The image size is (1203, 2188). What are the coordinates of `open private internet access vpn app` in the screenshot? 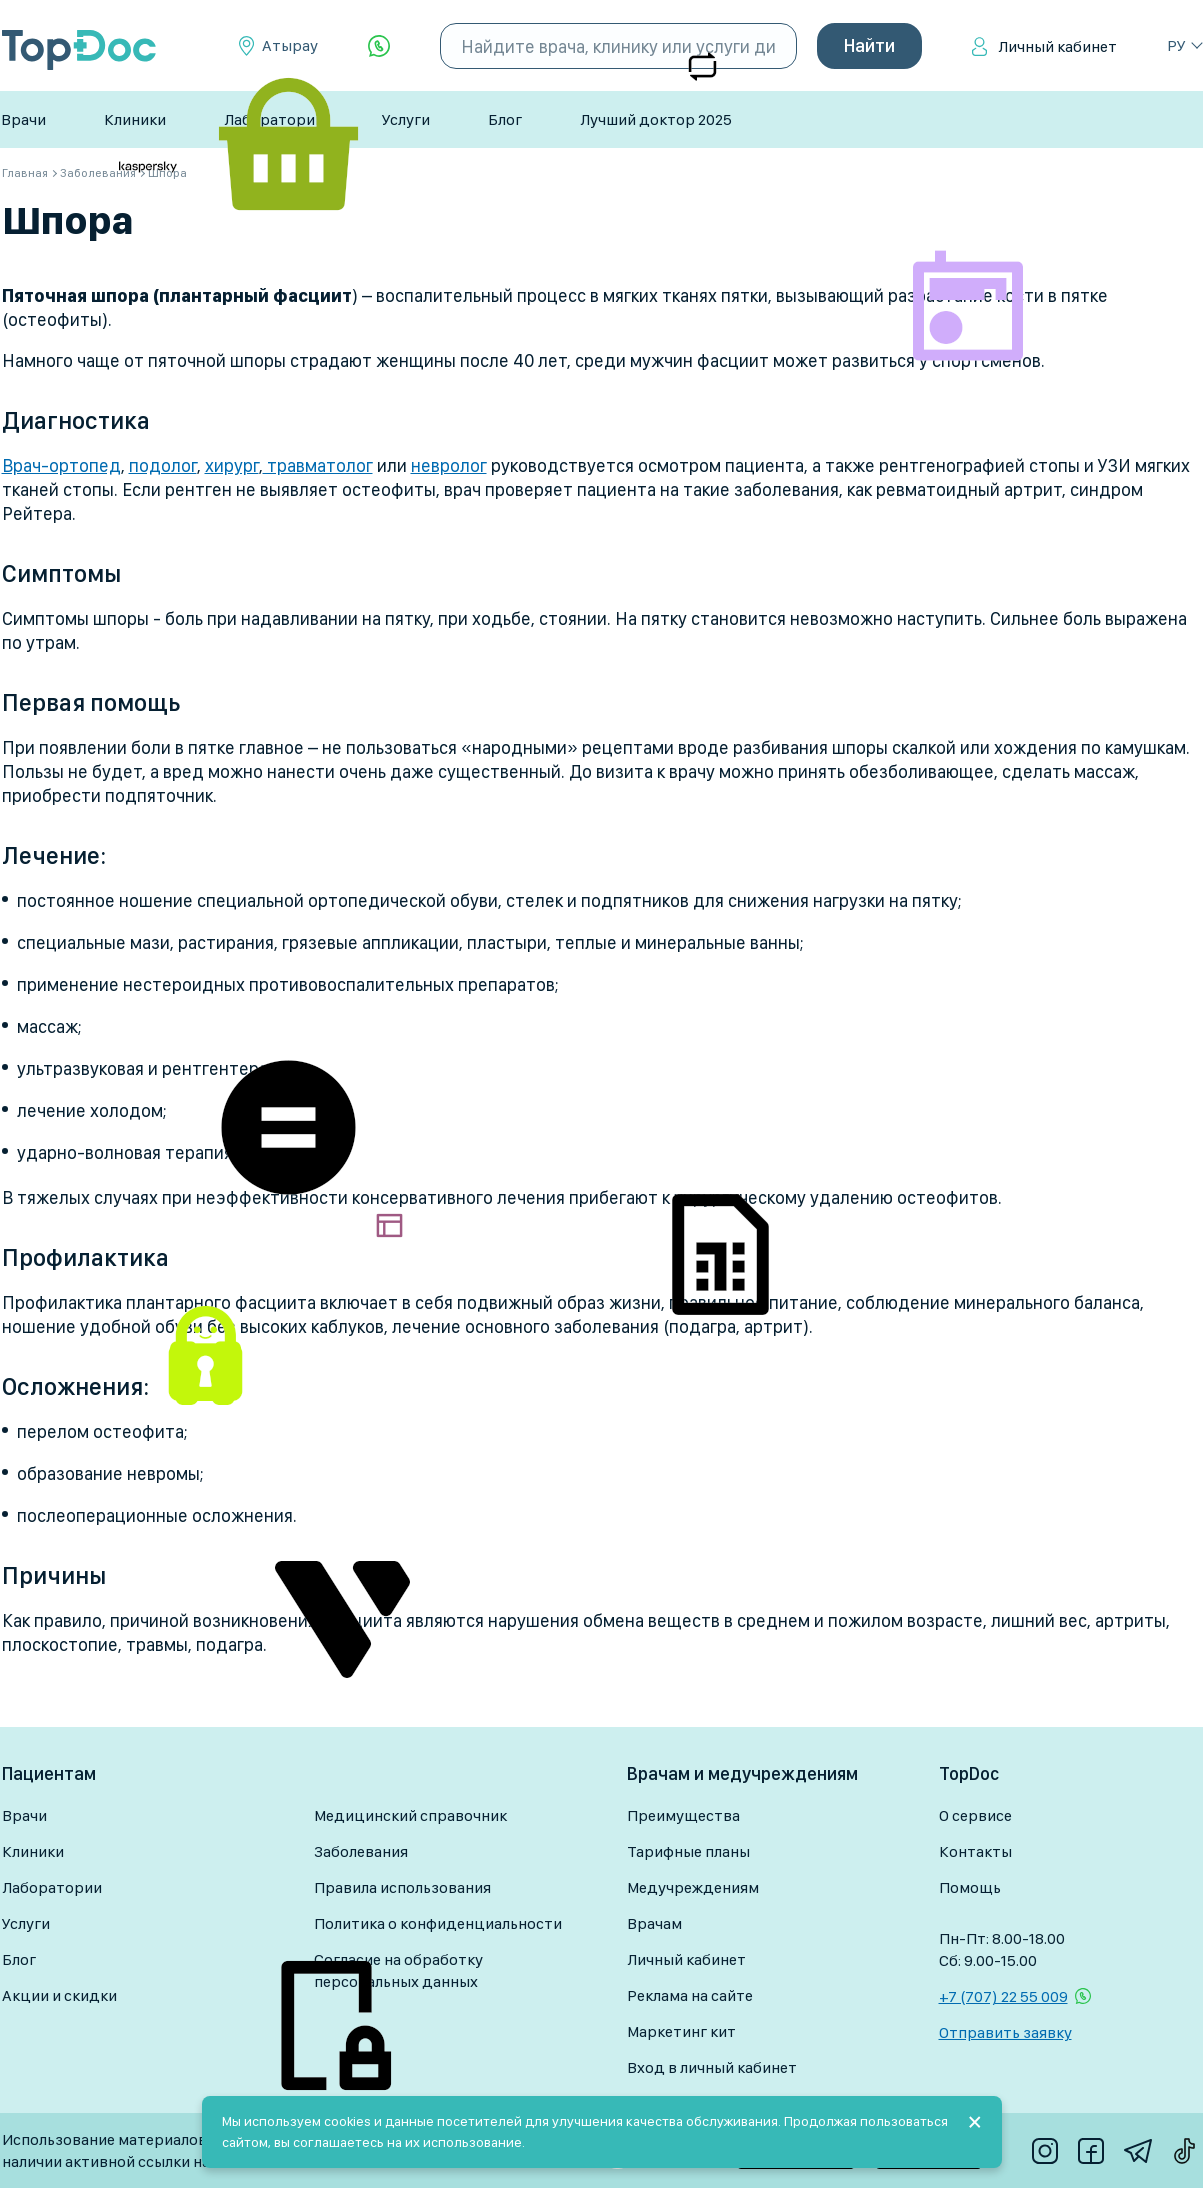 It's located at (205, 1355).